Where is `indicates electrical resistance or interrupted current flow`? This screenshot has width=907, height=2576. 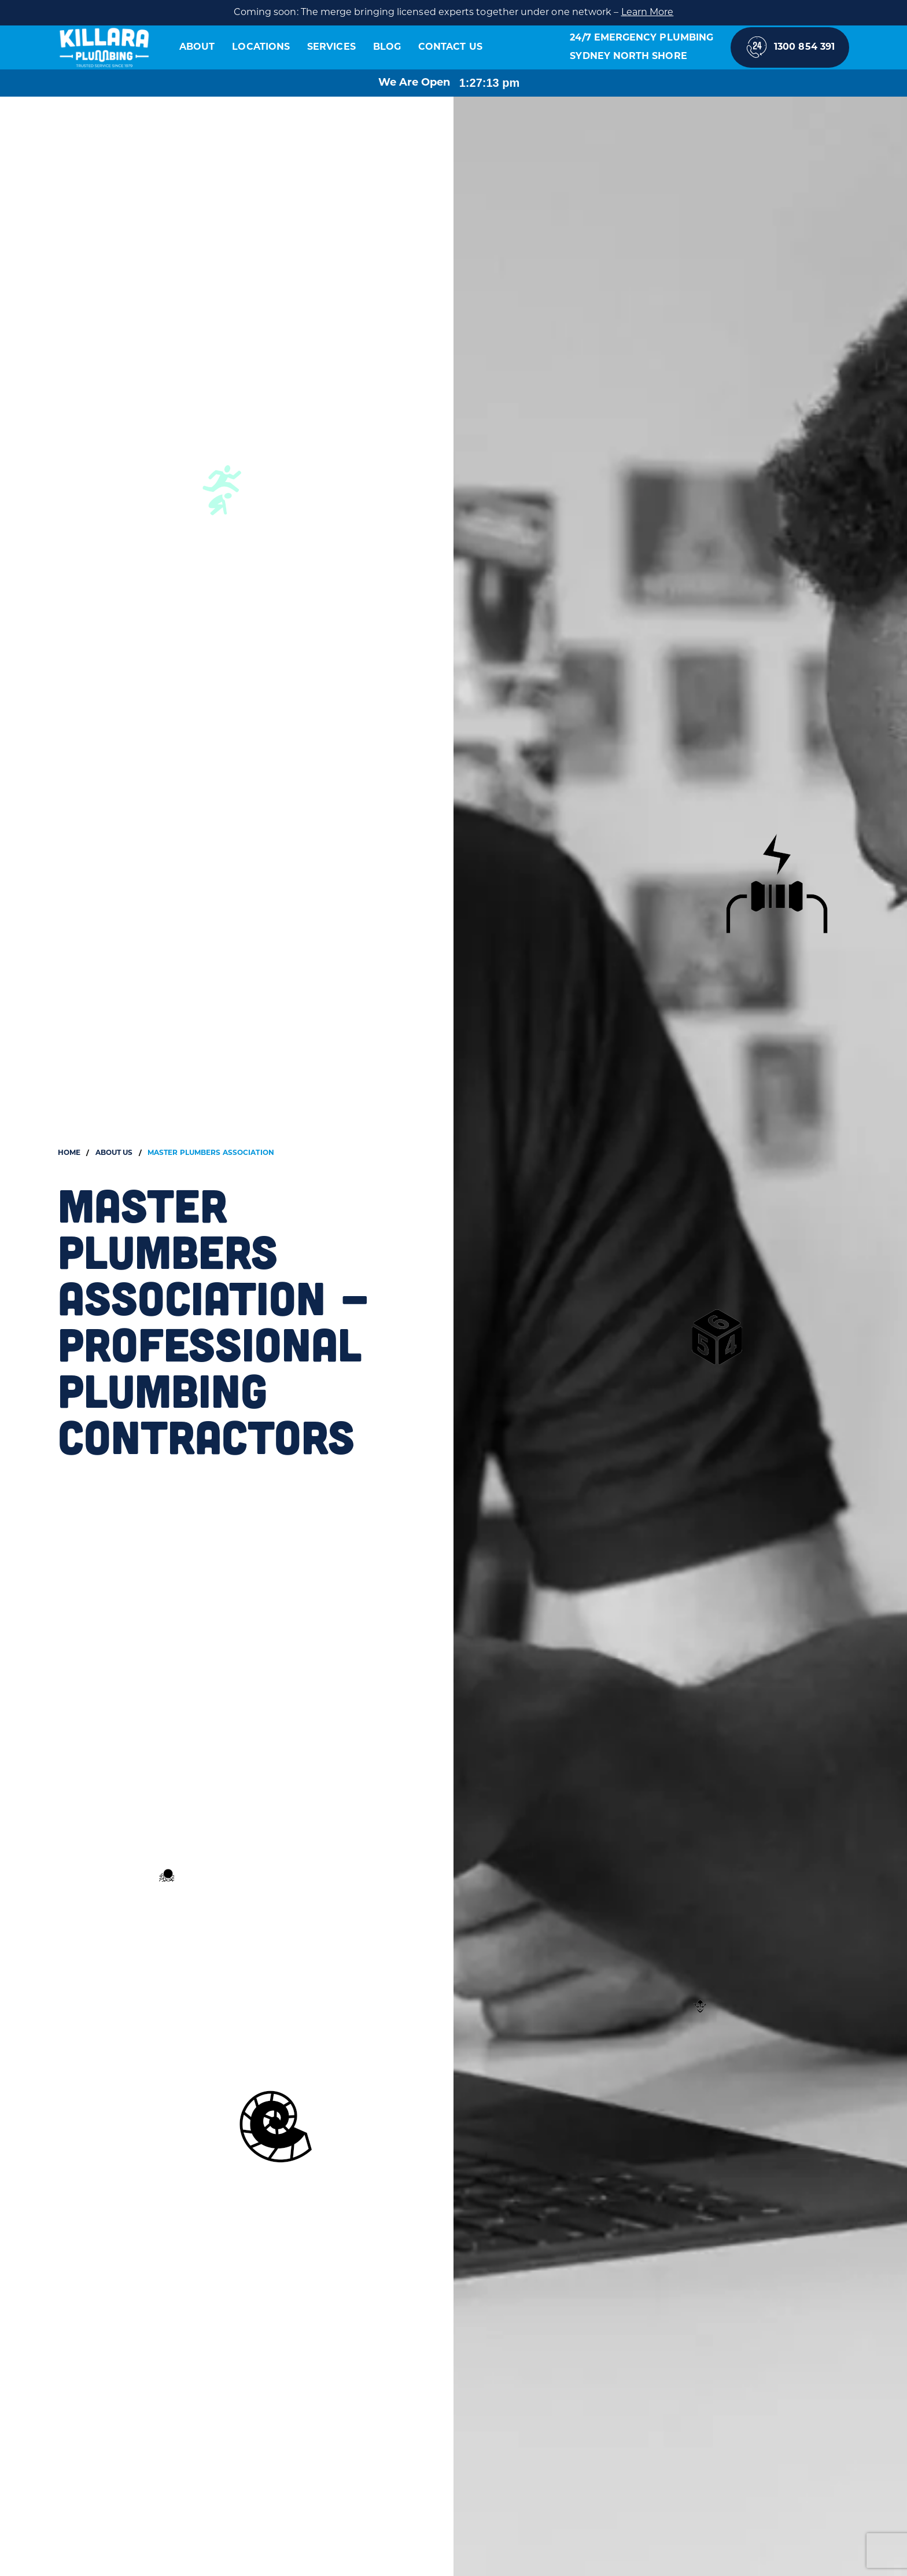 indicates electrical resistance or interrupted current flow is located at coordinates (777, 882).